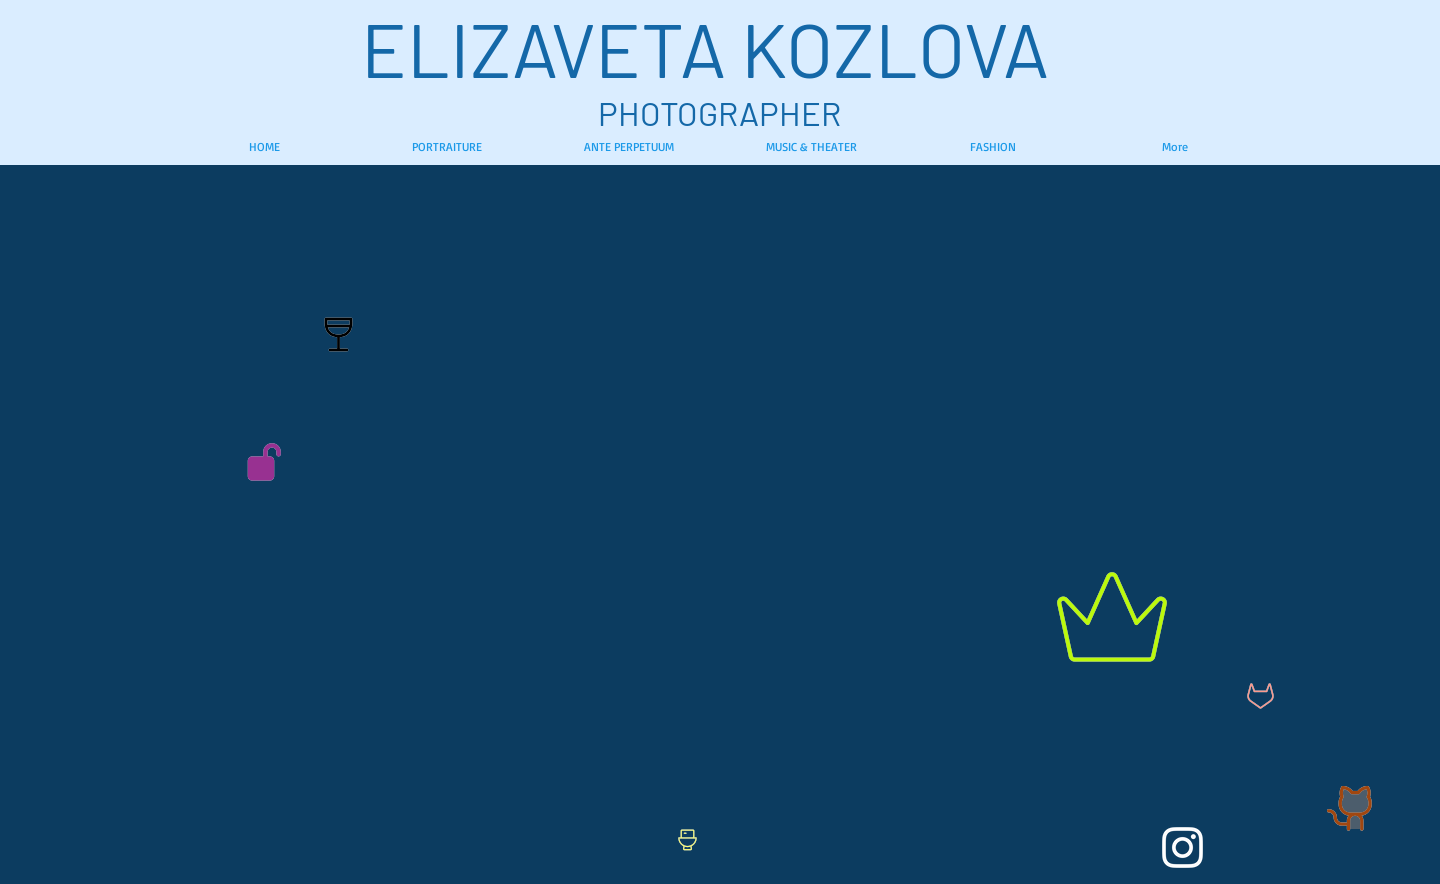 The image size is (1440, 884). I want to click on link to github repository, so click(1353, 807).